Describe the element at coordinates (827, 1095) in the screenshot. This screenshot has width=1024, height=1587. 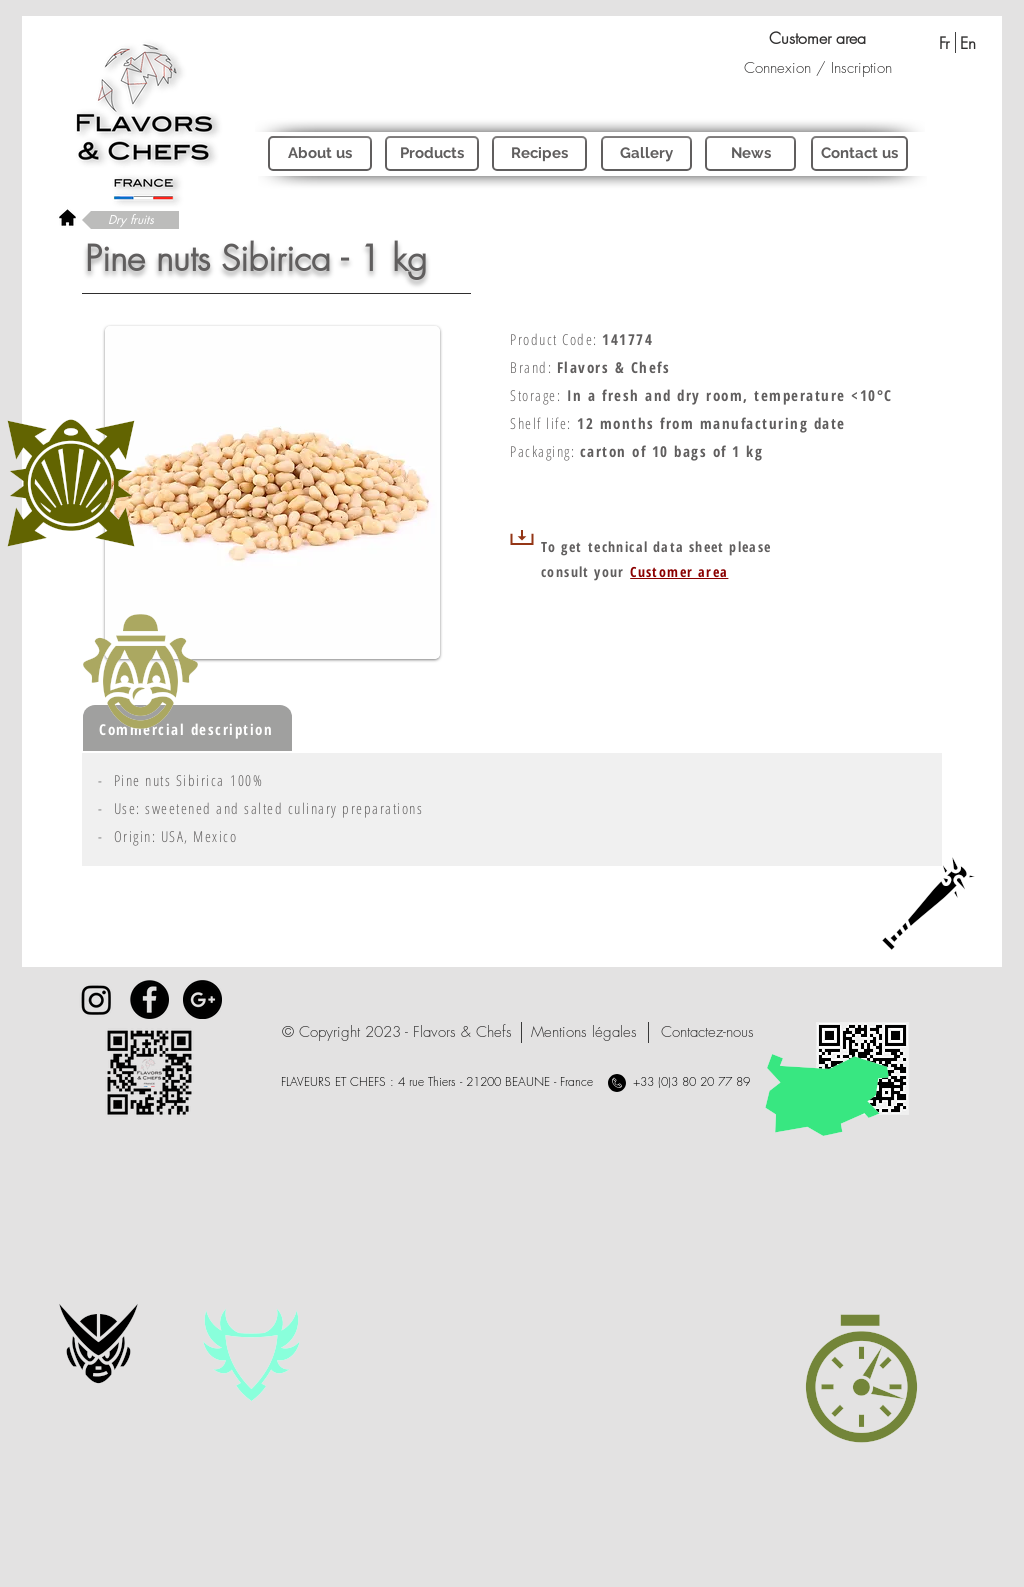
I see `select bulgaria as your country or region` at that location.